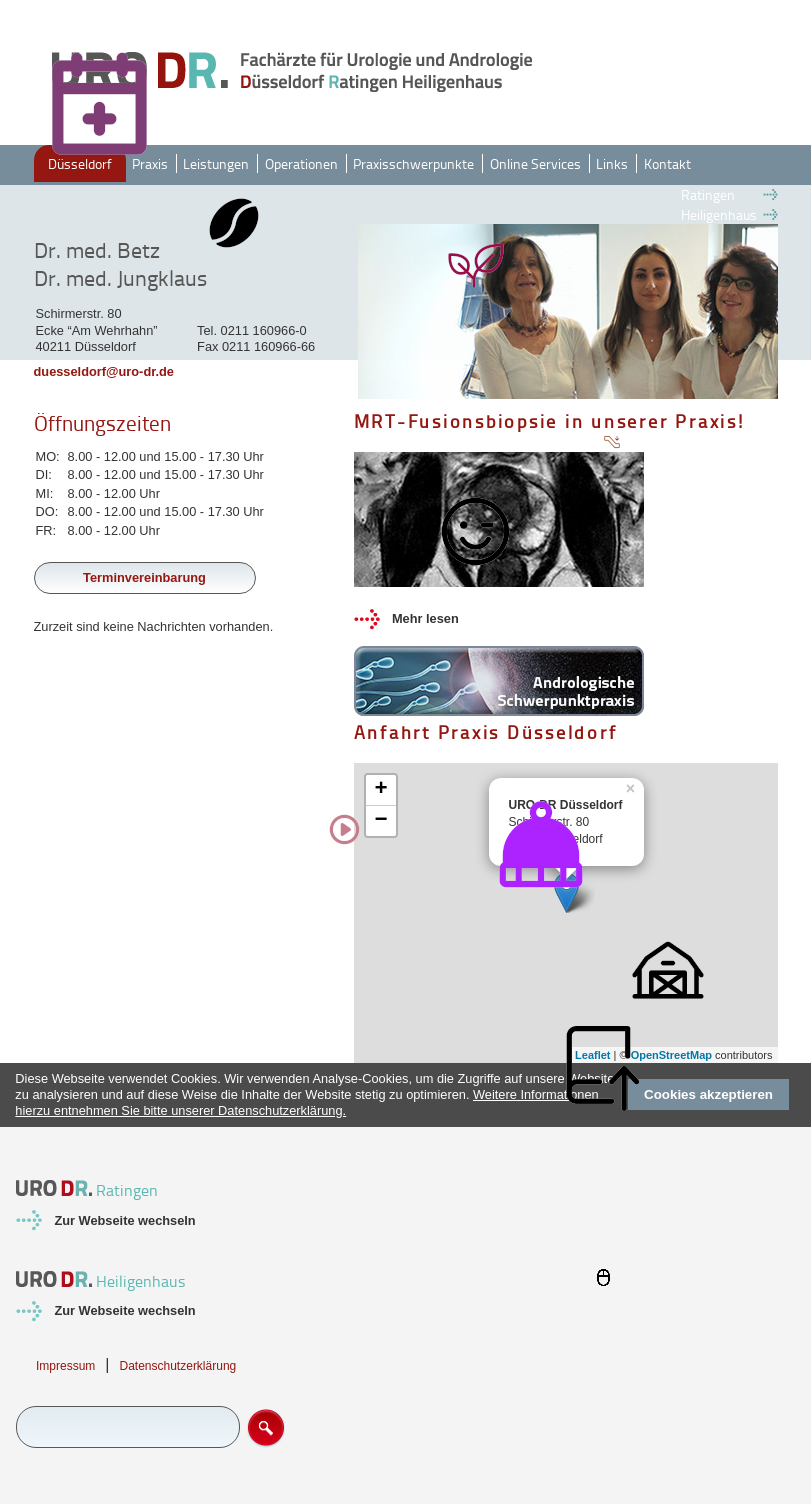 The height and width of the screenshot is (1504, 811). Describe the element at coordinates (344, 829) in the screenshot. I see `play media or video content` at that location.